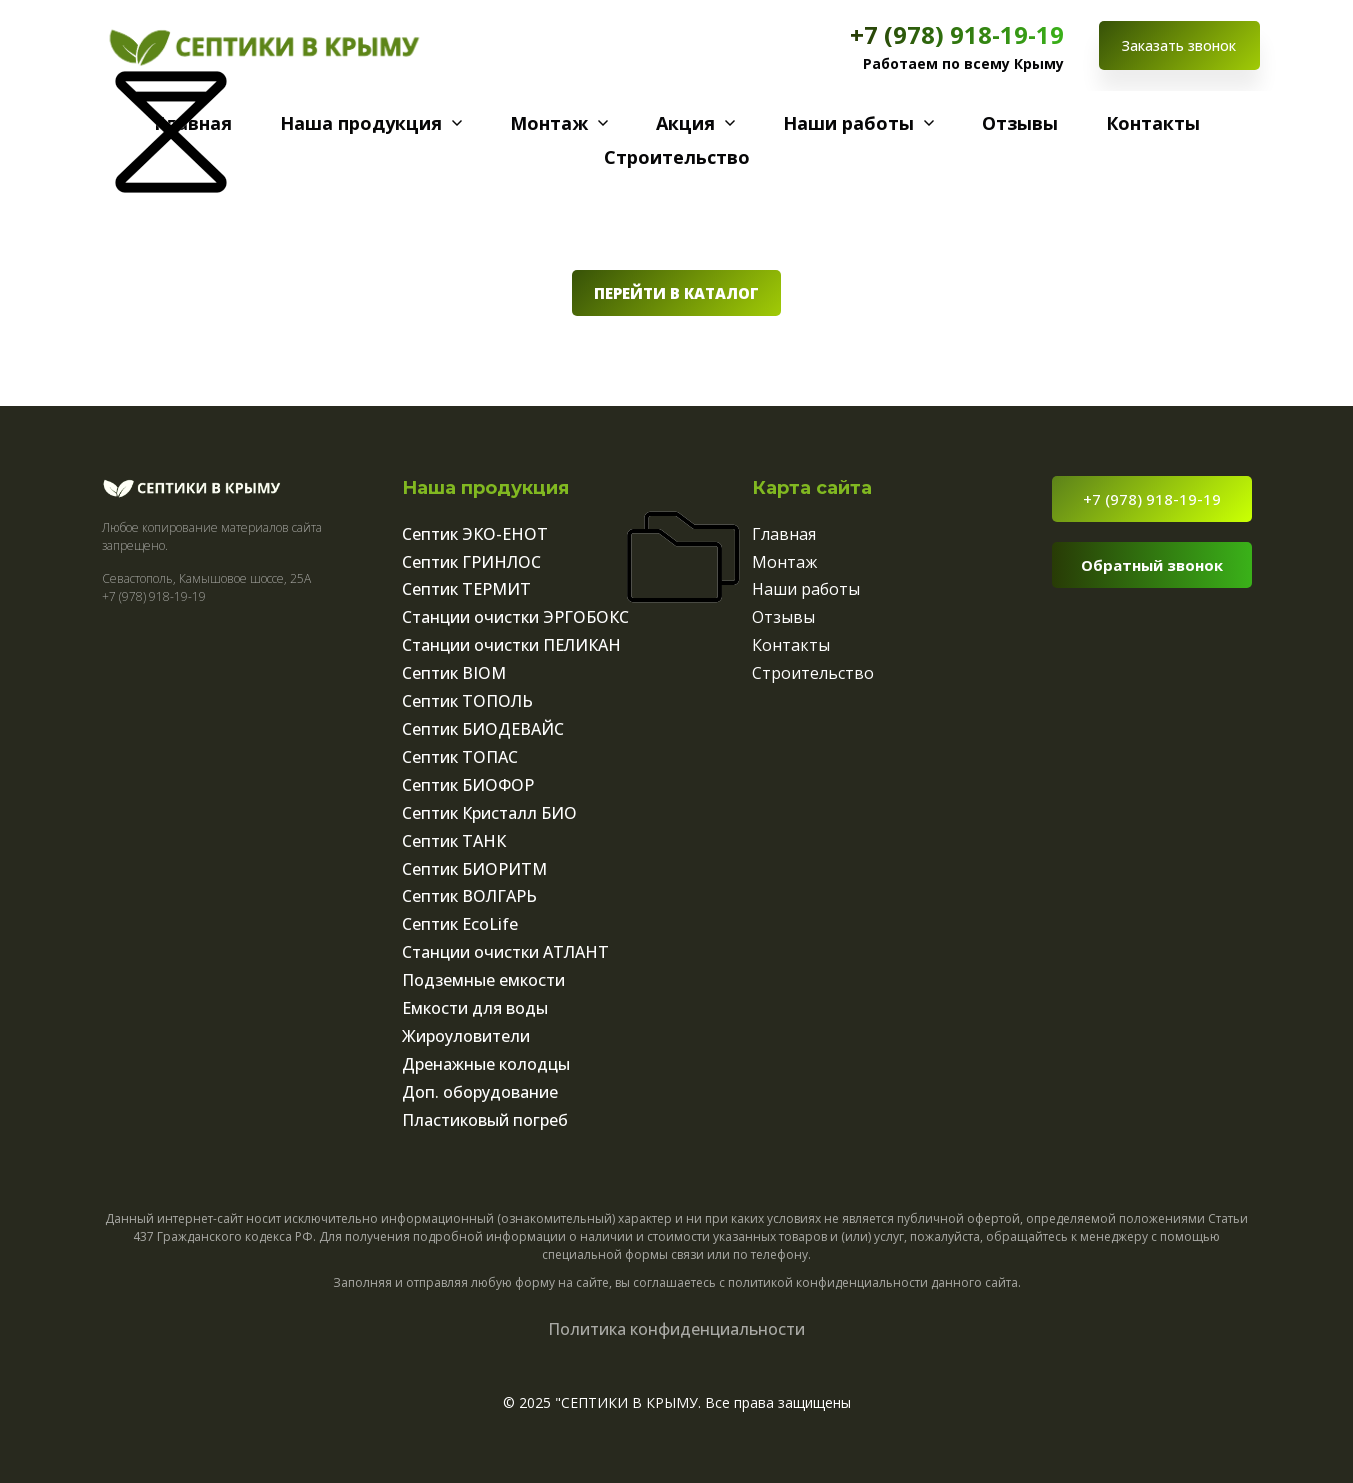 This screenshot has height=1483, width=1353. Describe the element at coordinates (171, 132) in the screenshot. I see `timer with significant time remaining` at that location.